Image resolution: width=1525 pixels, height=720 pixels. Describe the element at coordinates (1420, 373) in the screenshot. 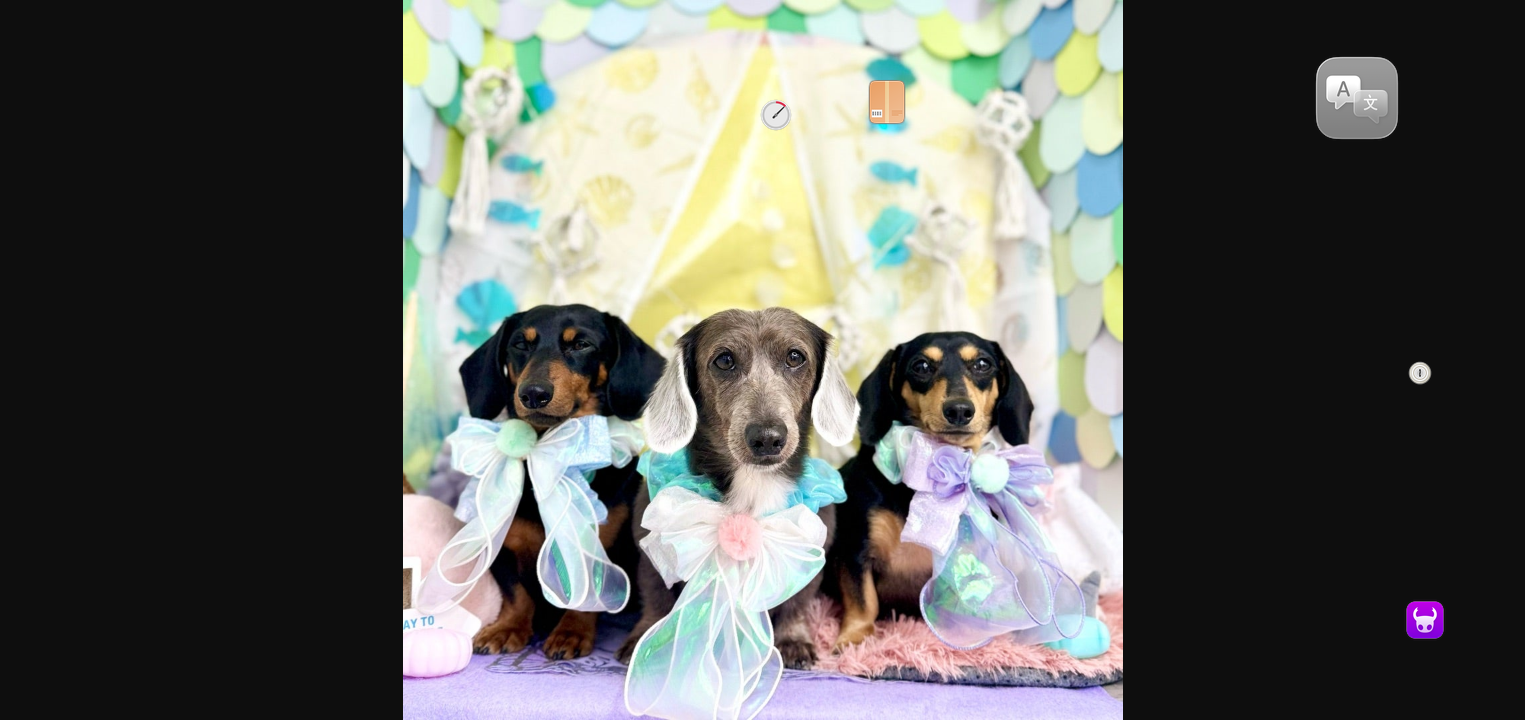

I see `open passwords and keys manager` at that location.